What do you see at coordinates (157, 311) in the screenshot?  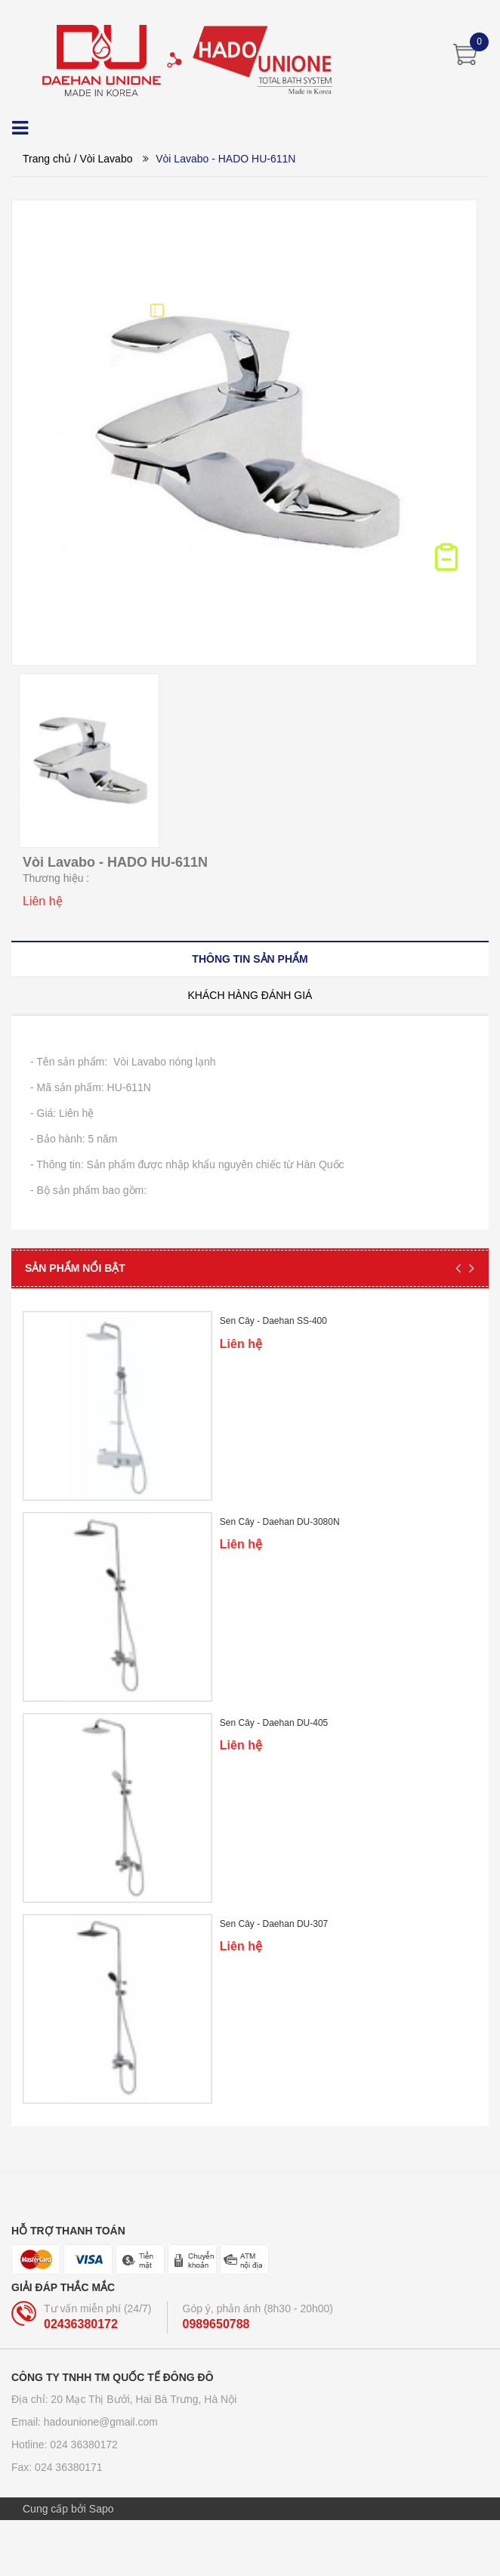 I see `toggle left sidebar panel` at bounding box center [157, 311].